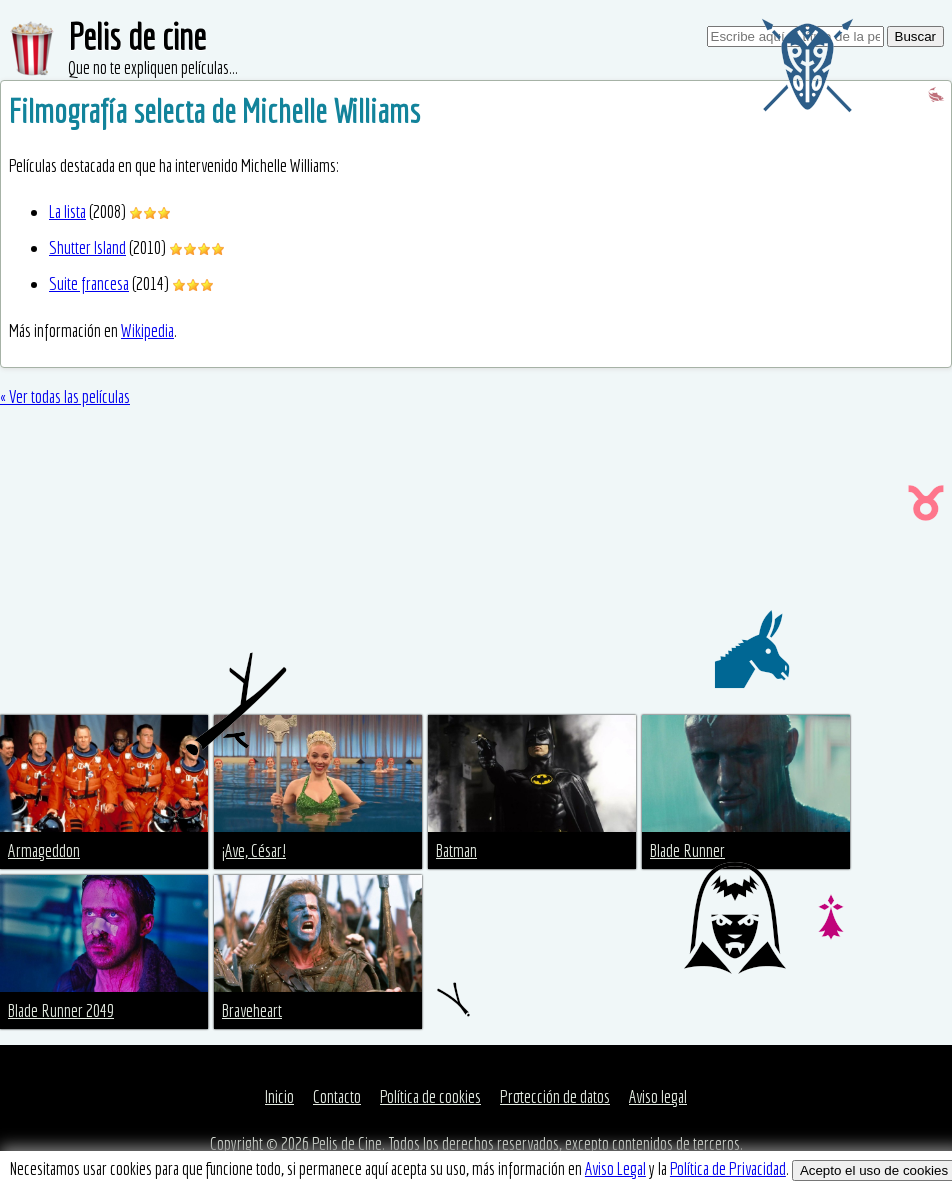  Describe the element at coordinates (926, 503) in the screenshot. I see `taurus zodiac sign indicator` at that location.